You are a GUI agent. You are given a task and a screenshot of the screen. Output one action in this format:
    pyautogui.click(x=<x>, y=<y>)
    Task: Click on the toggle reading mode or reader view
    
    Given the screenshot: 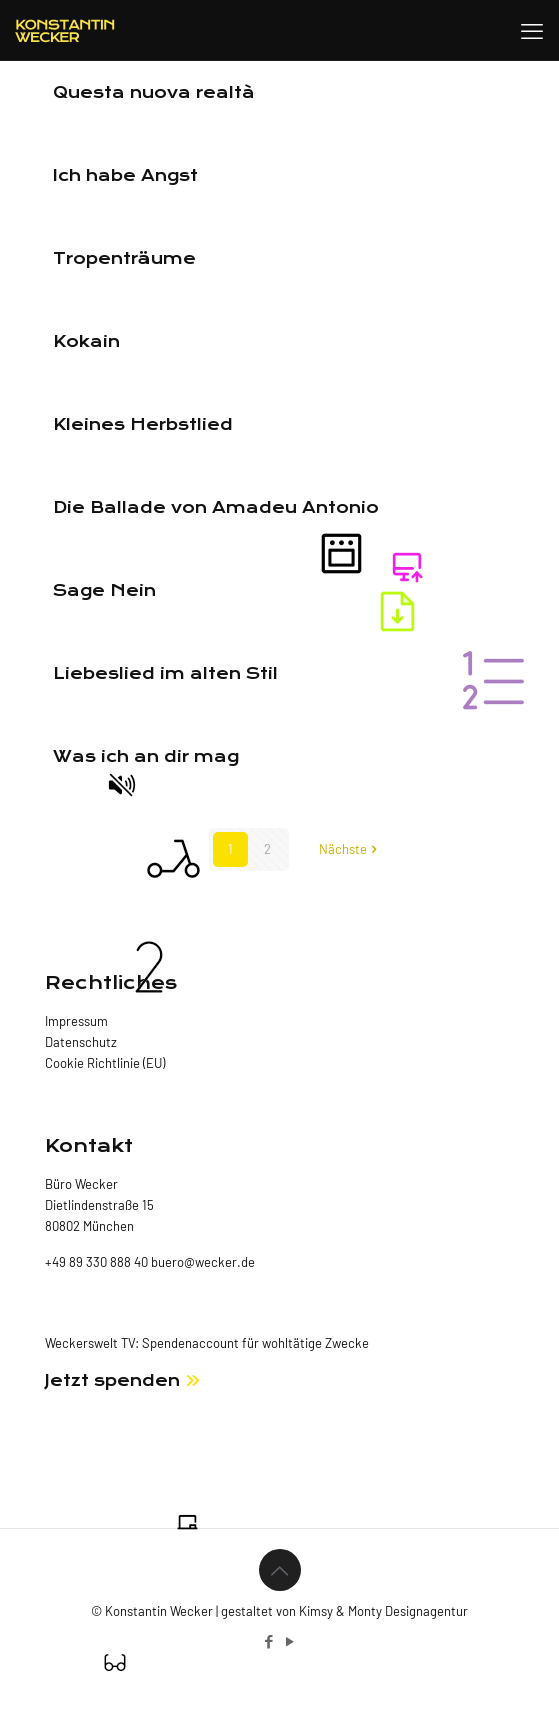 What is the action you would take?
    pyautogui.click(x=115, y=1663)
    